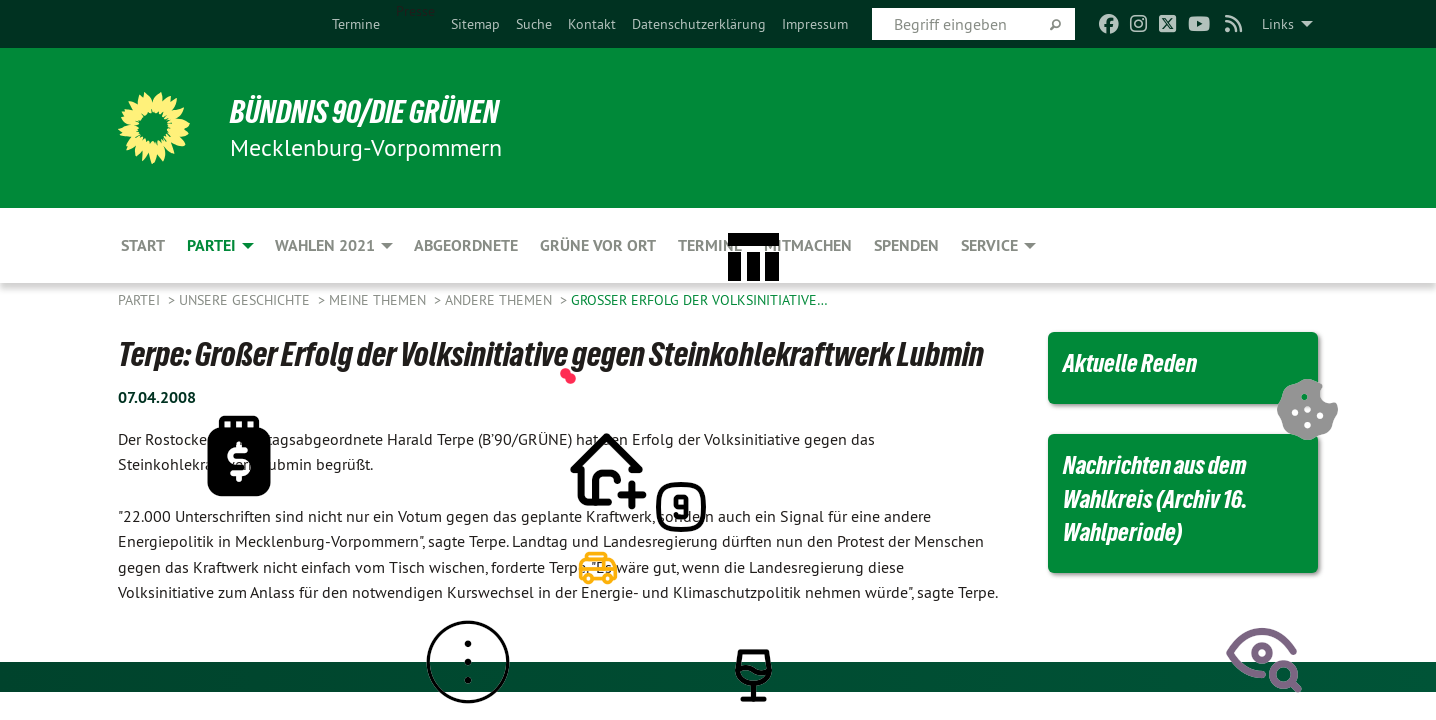 The width and height of the screenshot is (1436, 720). I want to click on search through viewed or watched items, so click(1262, 653).